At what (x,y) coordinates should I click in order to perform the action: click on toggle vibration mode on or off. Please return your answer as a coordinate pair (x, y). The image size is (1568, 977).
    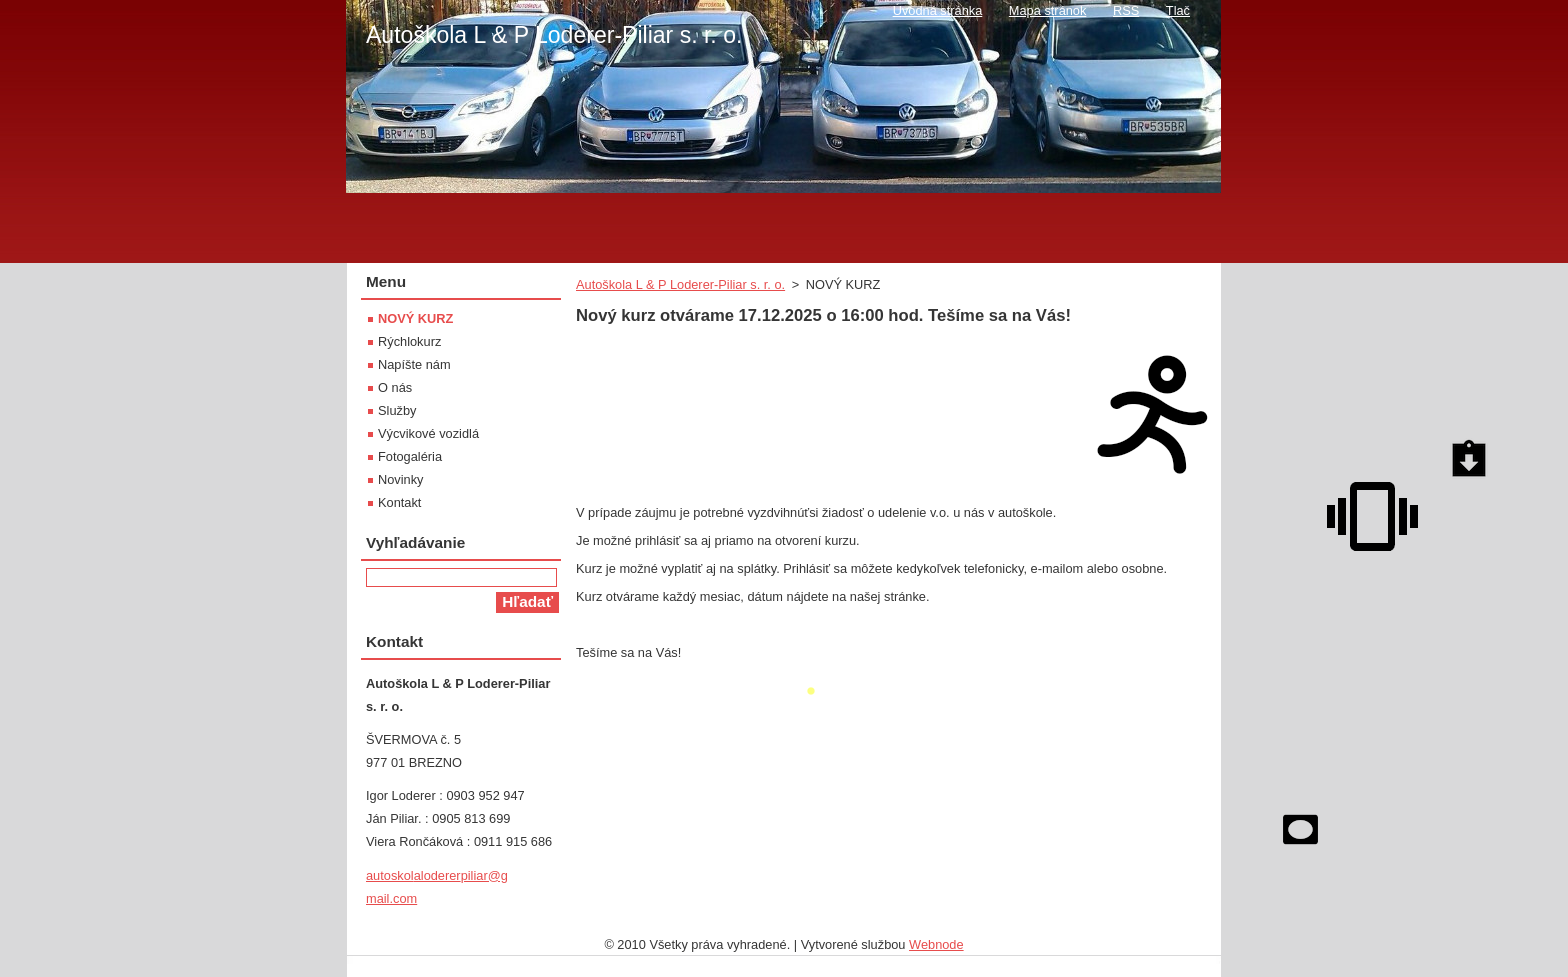
    Looking at the image, I should click on (1372, 516).